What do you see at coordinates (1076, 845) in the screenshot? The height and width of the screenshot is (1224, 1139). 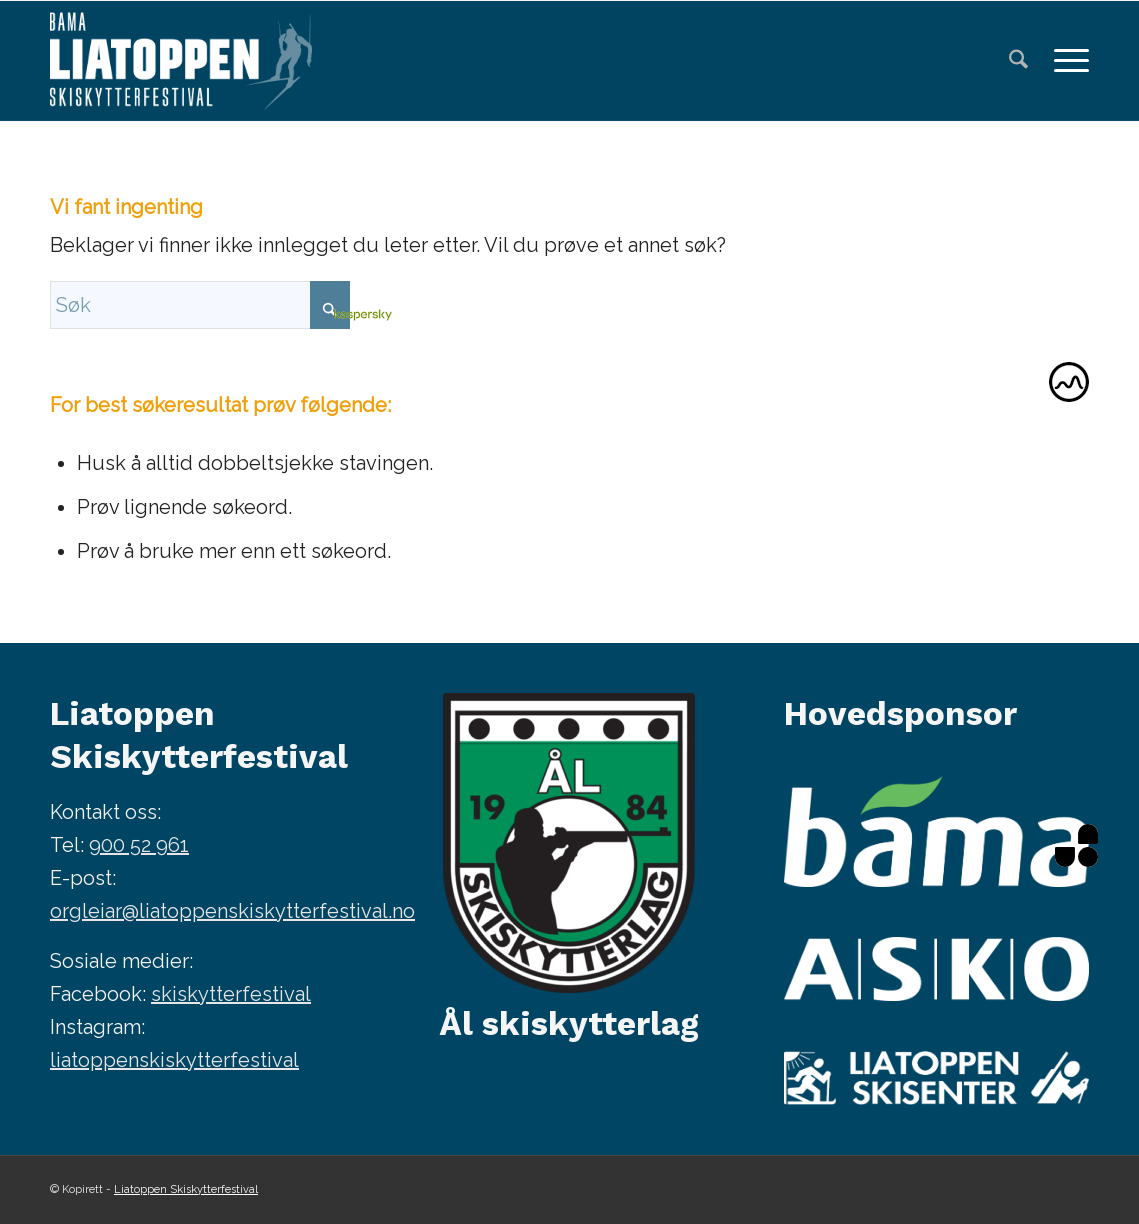 I see `unocss framework logo` at bounding box center [1076, 845].